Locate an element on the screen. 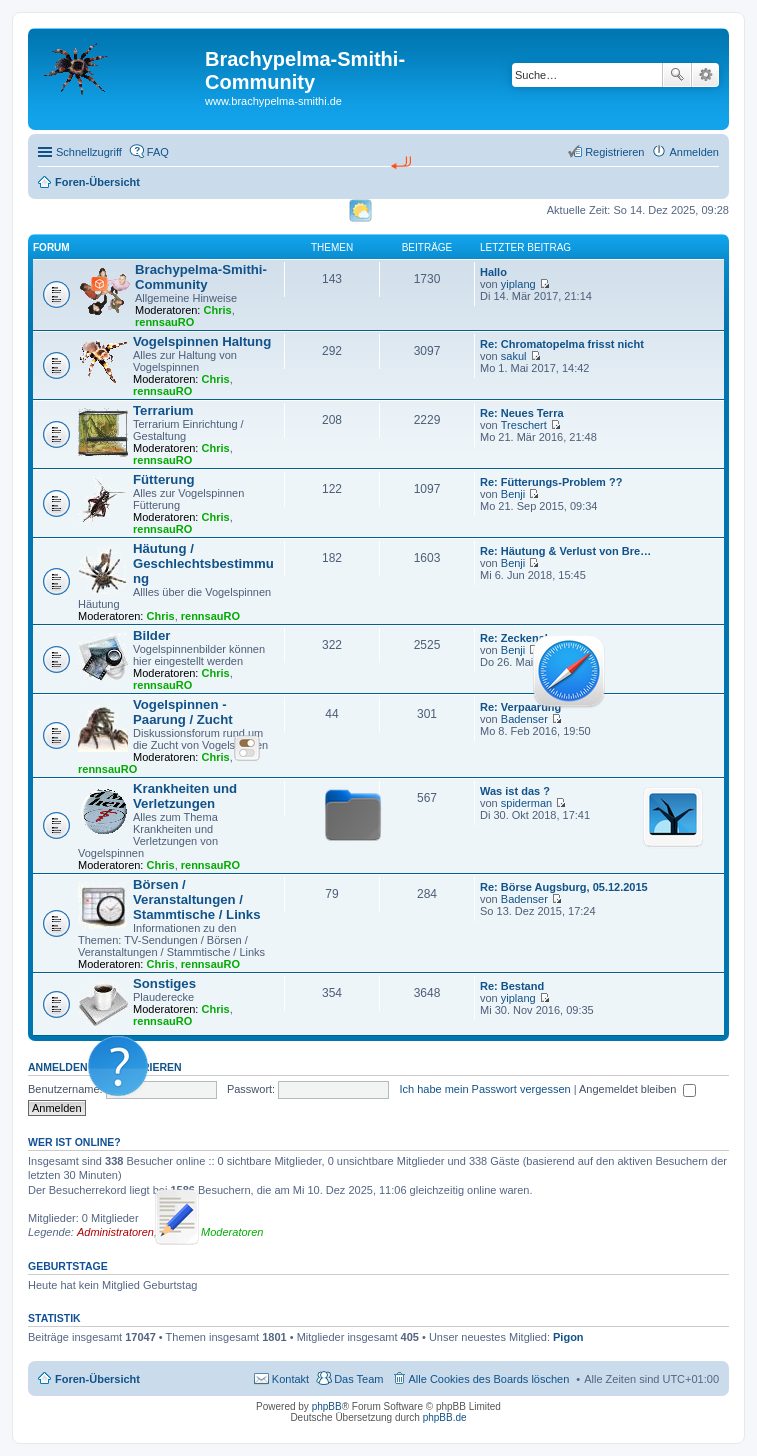 Image resolution: width=757 pixels, height=1456 pixels. open shotwell photo manager is located at coordinates (673, 817).